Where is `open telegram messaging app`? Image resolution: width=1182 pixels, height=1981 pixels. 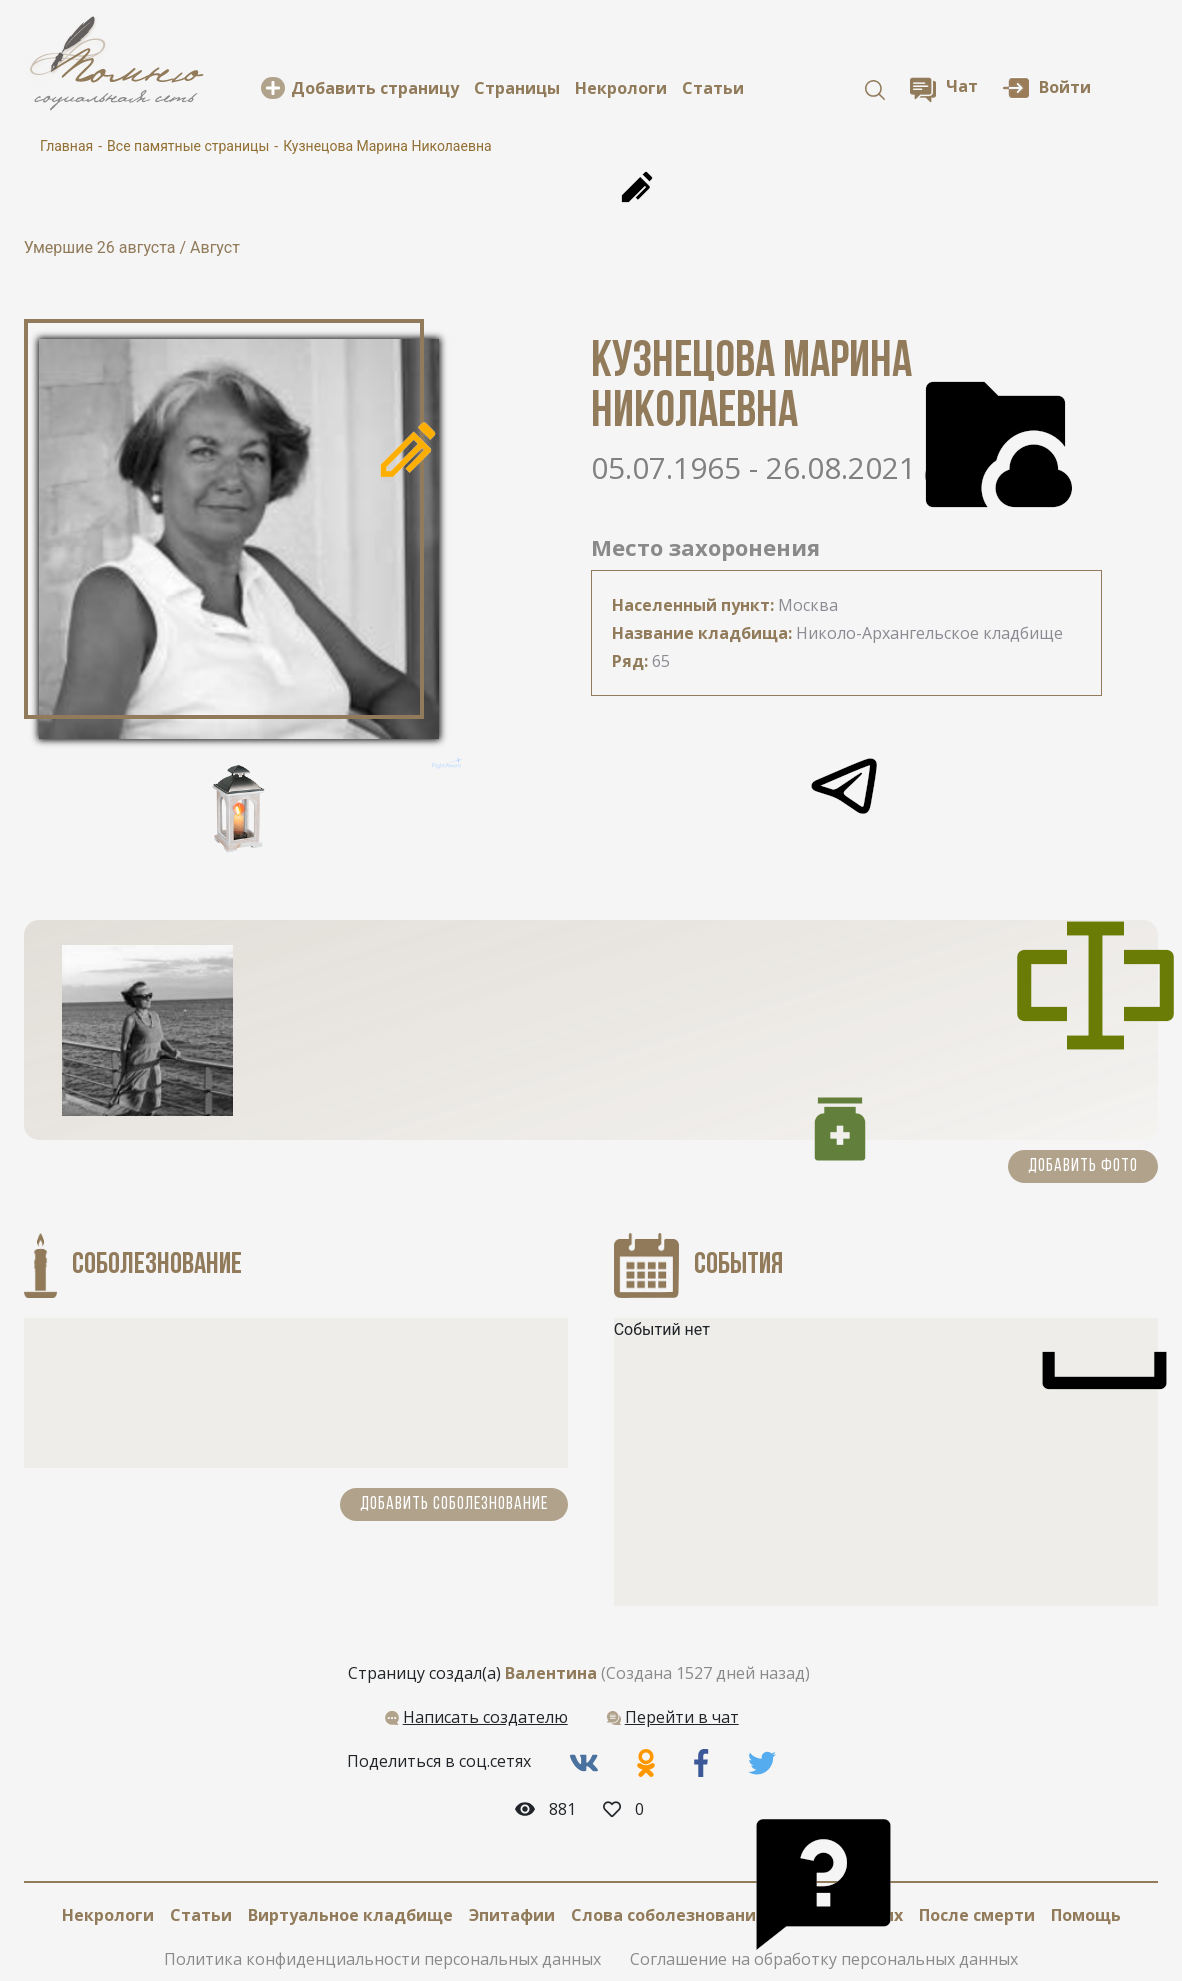 open telegram messaging app is located at coordinates (849, 783).